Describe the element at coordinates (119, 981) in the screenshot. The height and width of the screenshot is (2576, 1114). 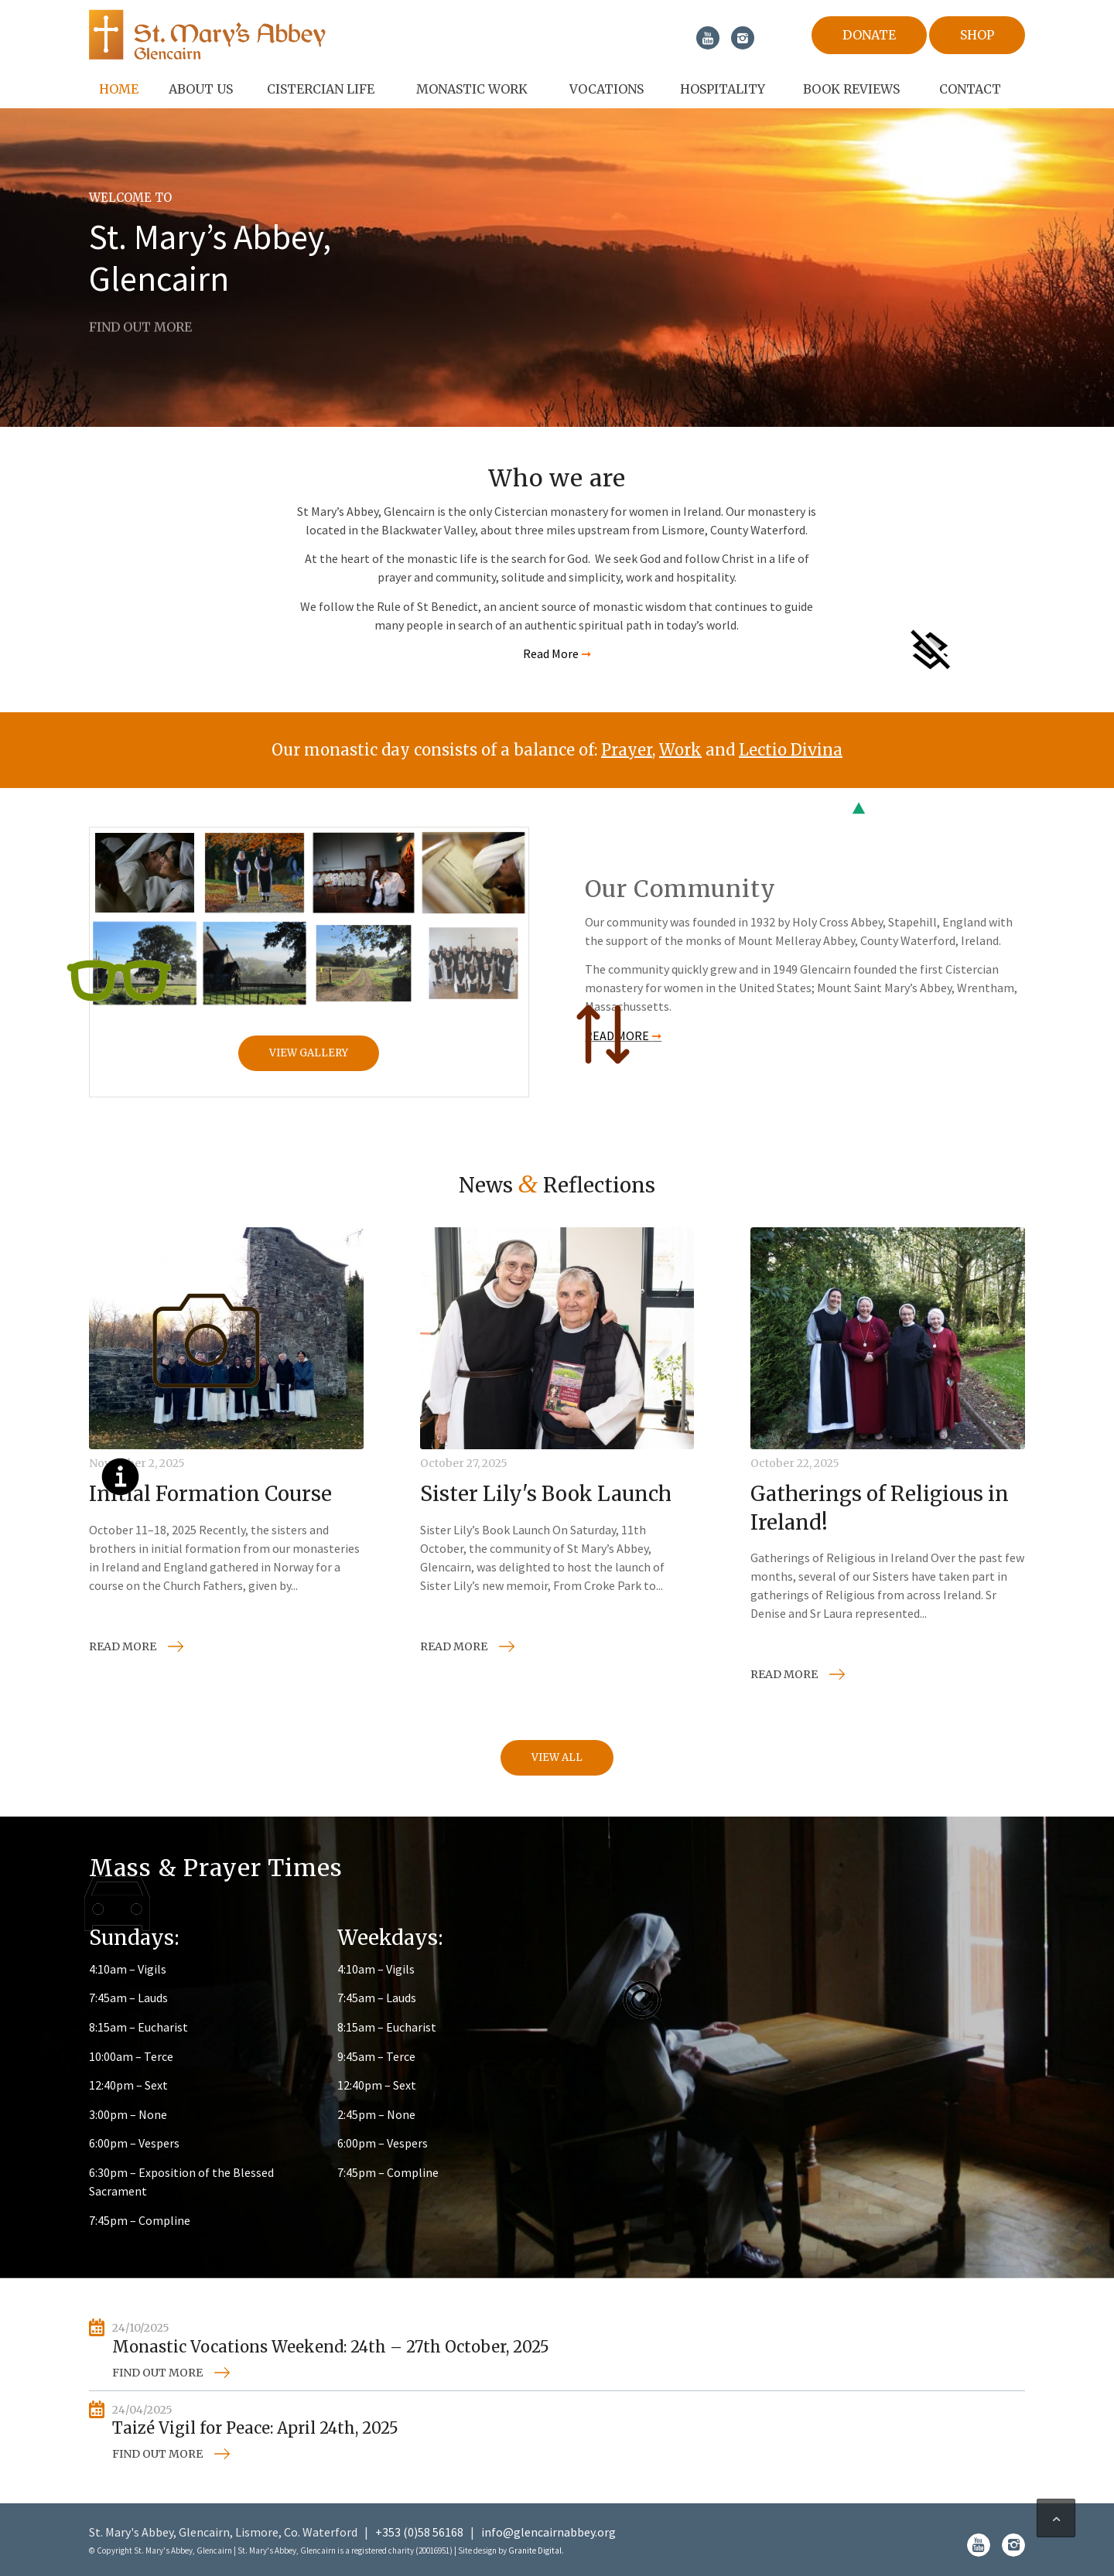
I see `enable reading mode or accessibility features` at that location.